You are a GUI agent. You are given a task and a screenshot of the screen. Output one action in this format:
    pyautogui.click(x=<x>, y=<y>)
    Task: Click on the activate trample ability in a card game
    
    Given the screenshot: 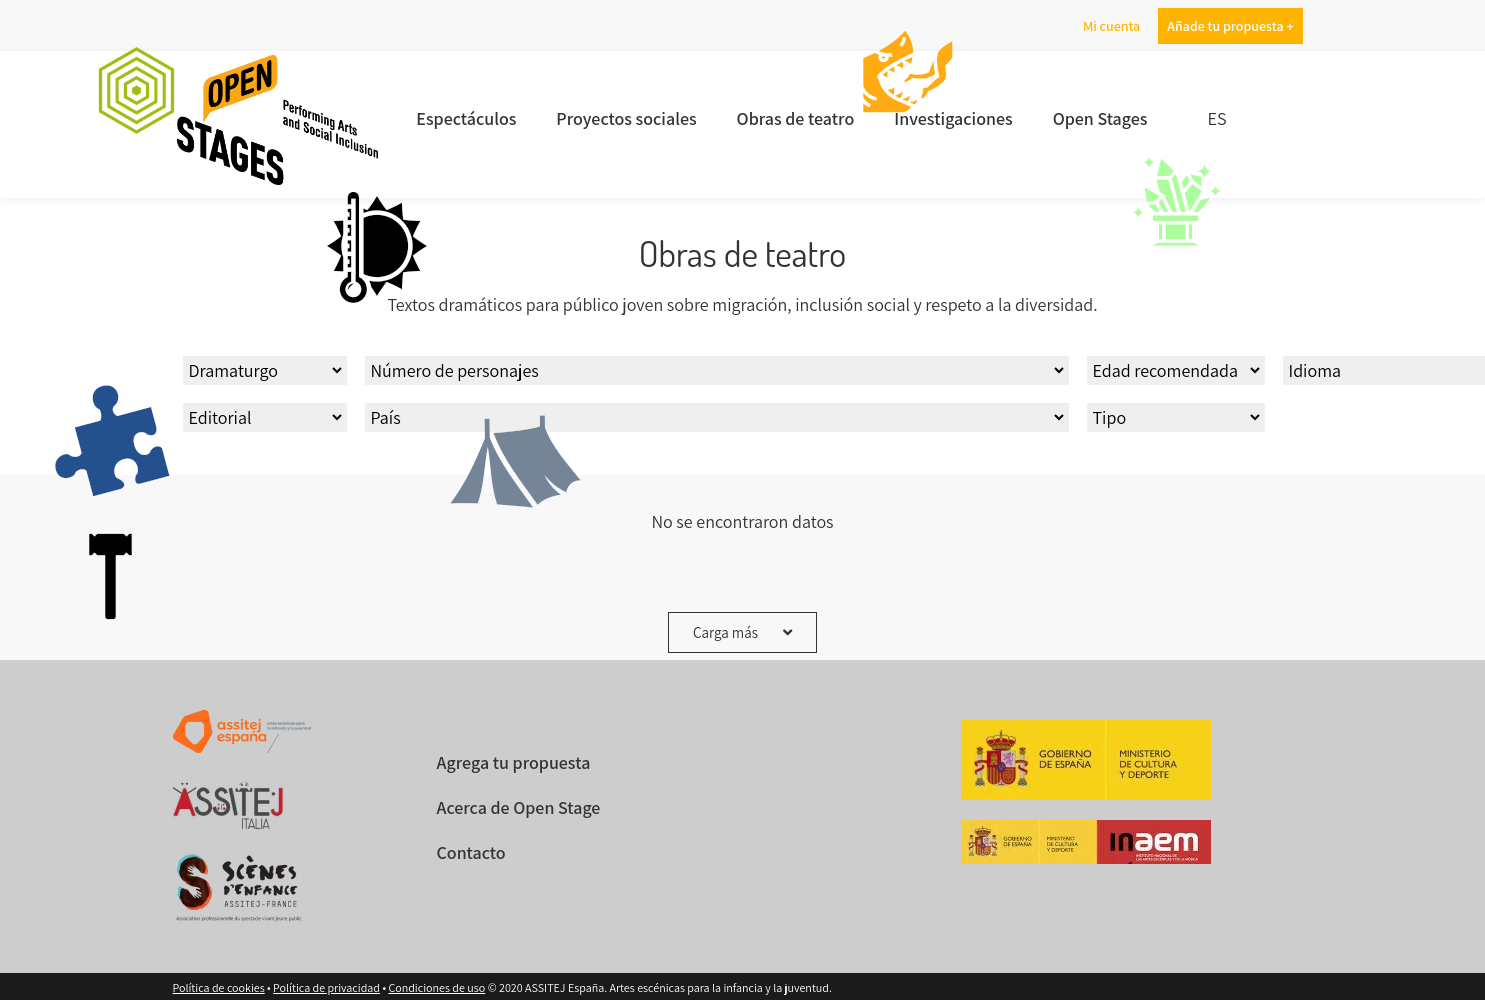 What is the action you would take?
    pyautogui.click(x=110, y=576)
    